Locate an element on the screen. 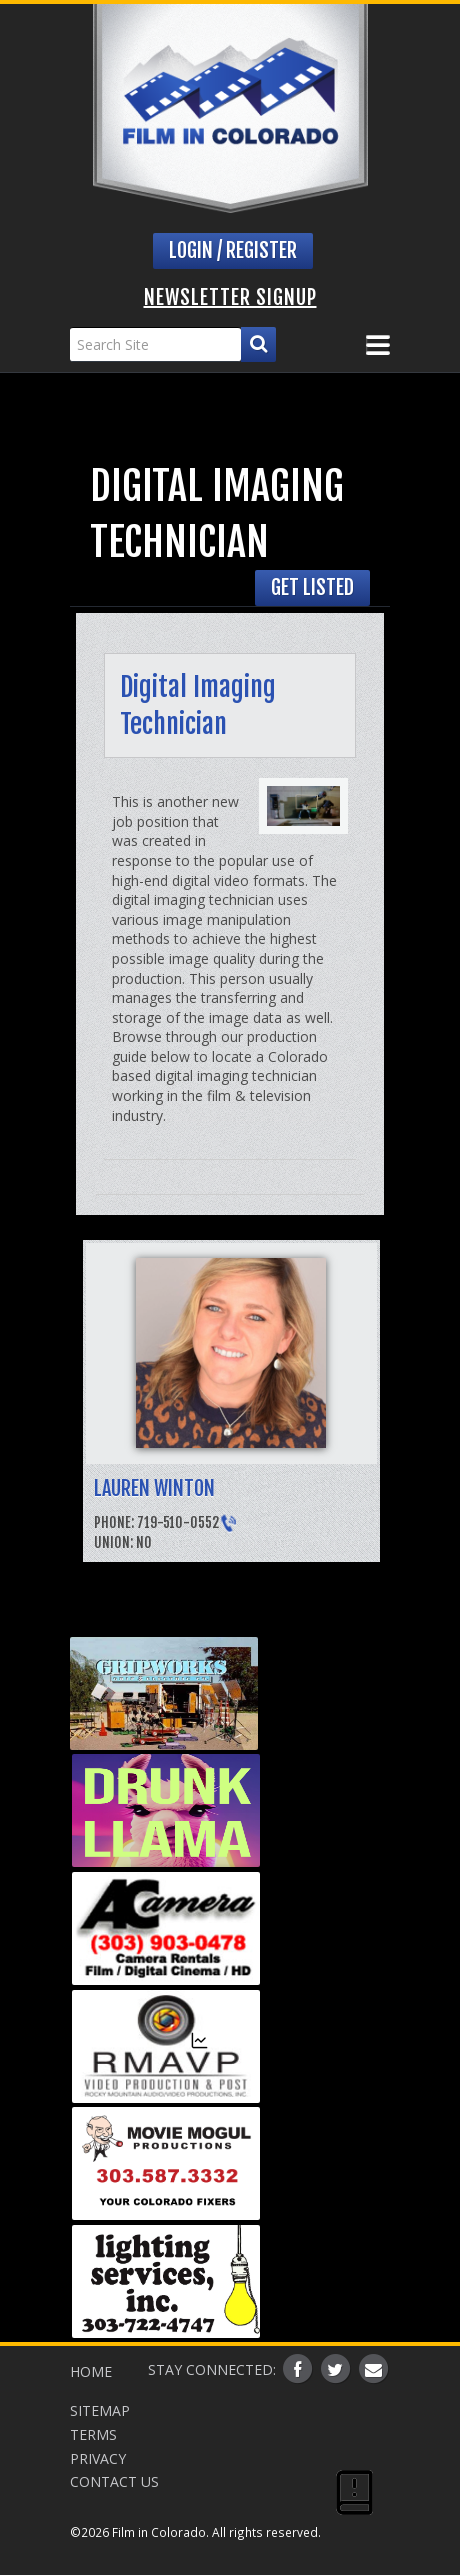 The image size is (460, 2575). view analytics and trends is located at coordinates (199, 2040).